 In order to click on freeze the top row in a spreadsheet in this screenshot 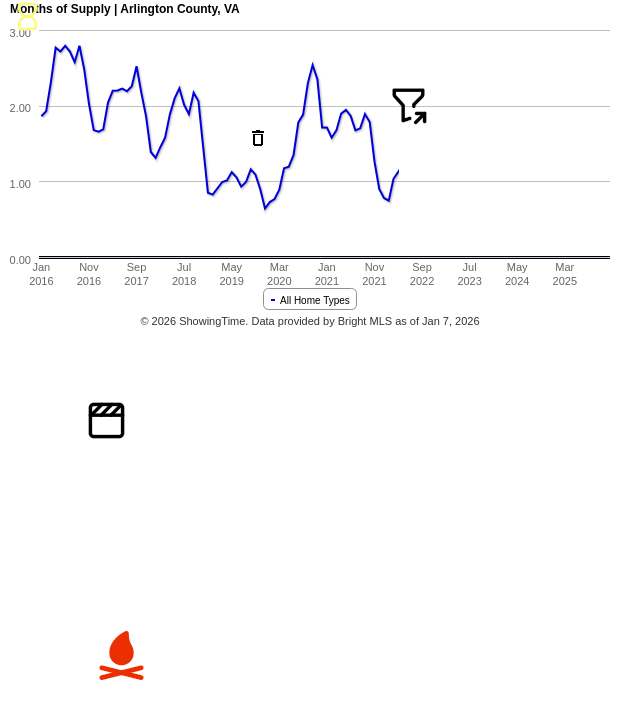, I will do `click(106, 420)`.